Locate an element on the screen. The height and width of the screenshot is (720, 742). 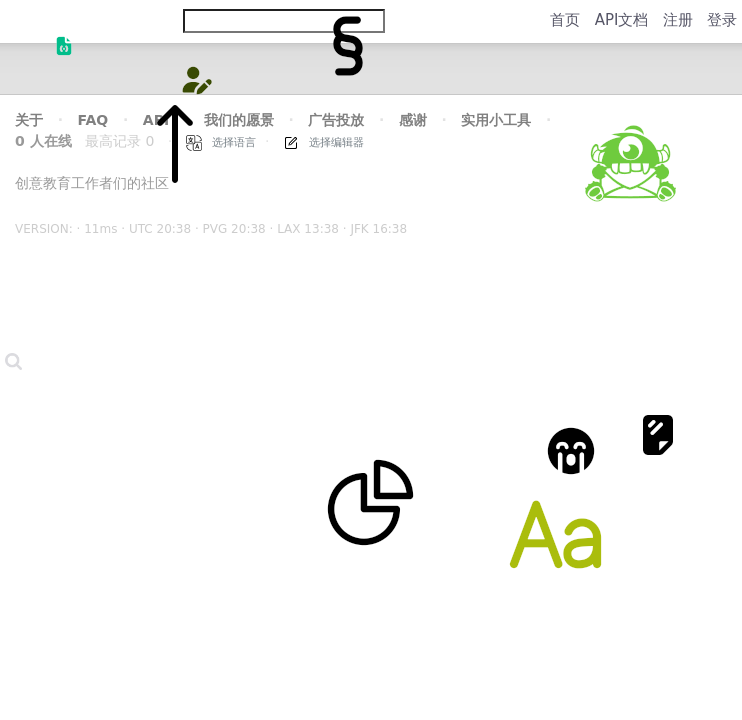
access audio or media file is located at coordinates (64, 46).